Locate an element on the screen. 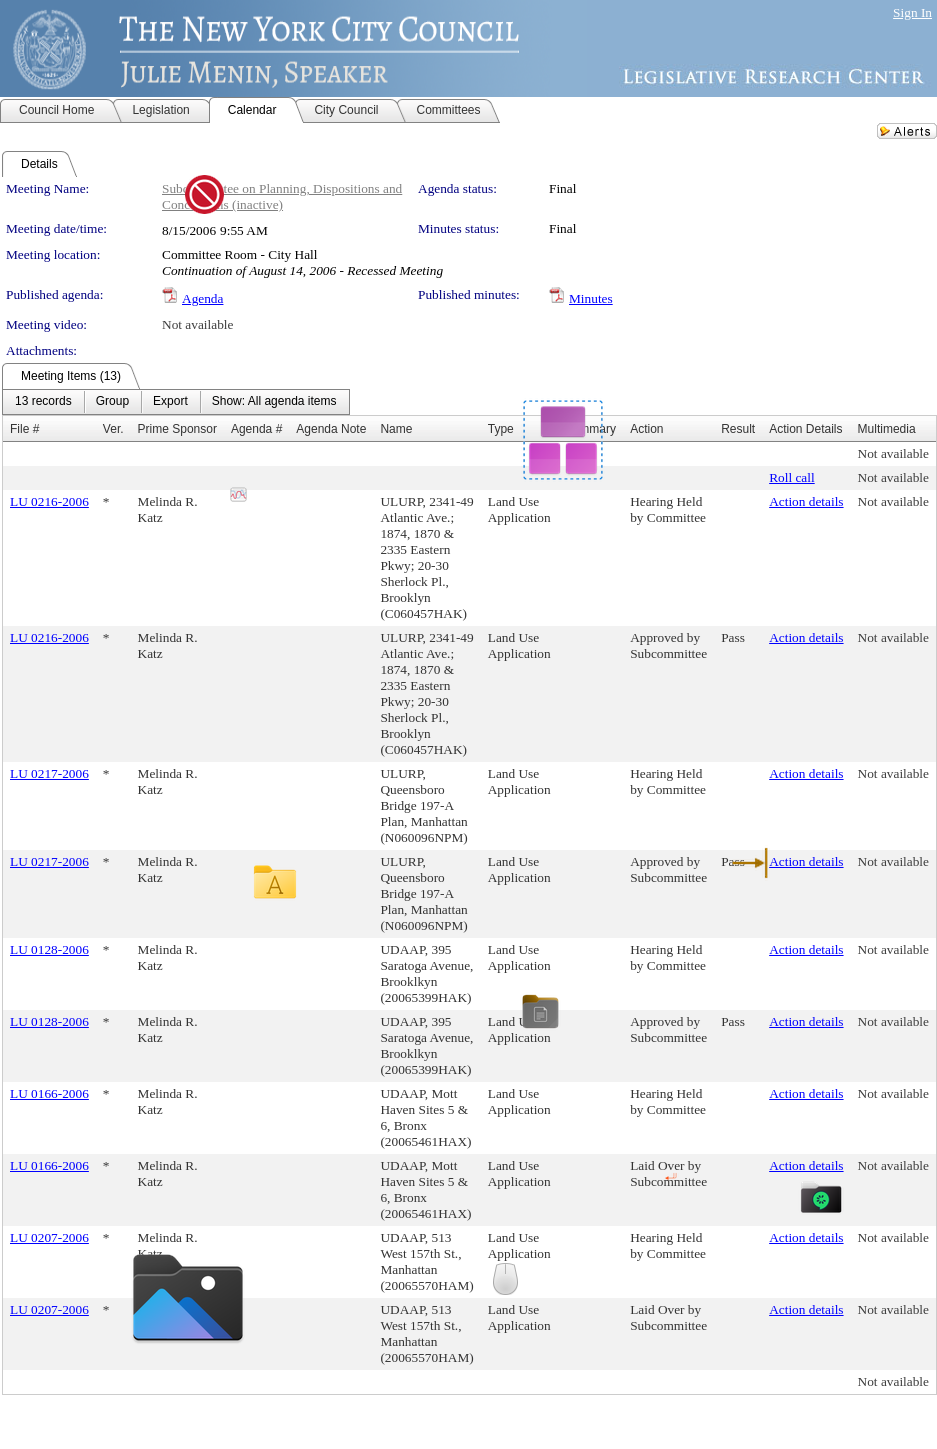 This screenshot has height=1449, width=937. skip to the last item in a list or queue is located at coordinates (750, 863).